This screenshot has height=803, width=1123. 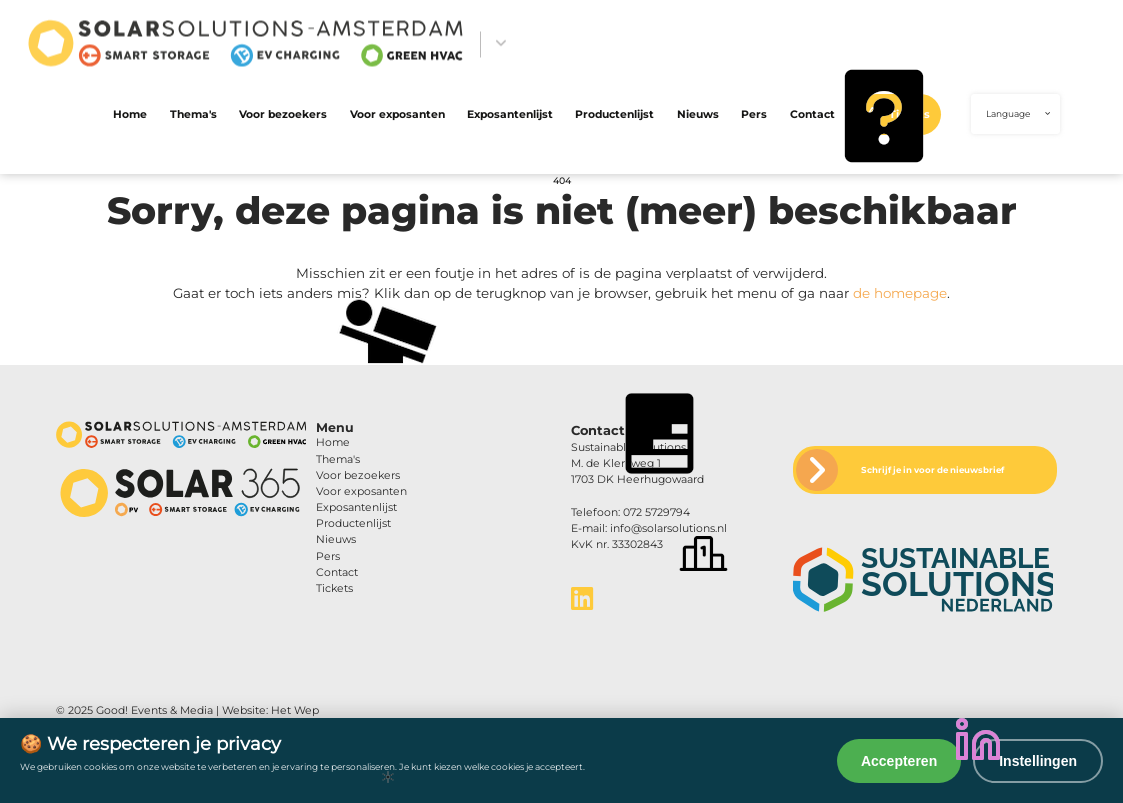 What do you see at coordinates (659, 433) in the screenshot?
I see `indicates stairs or stairway access` at bounding box center [659, 433].